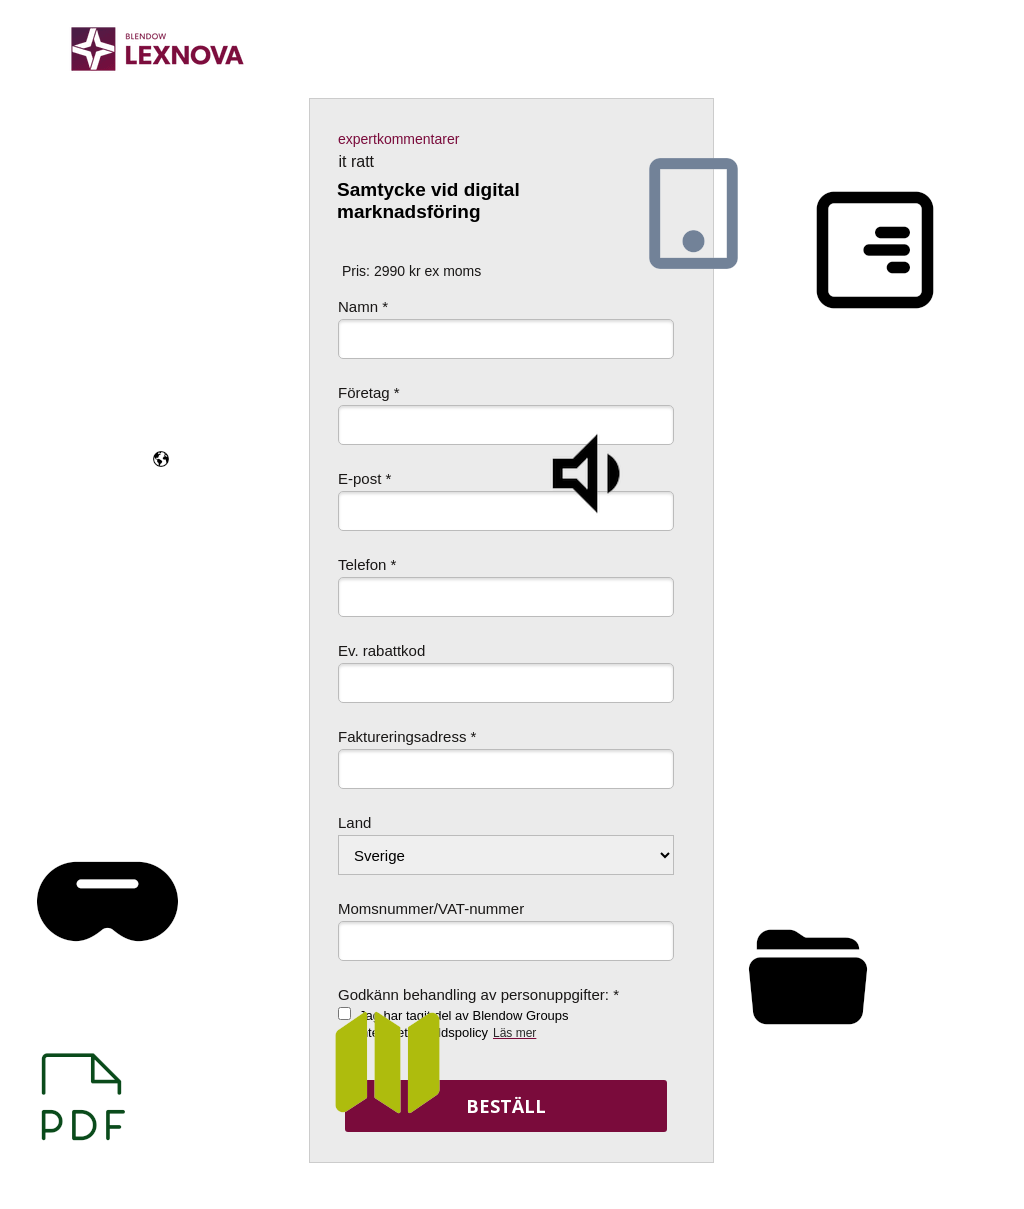 The height and width of the screenshot is (1209, 1024). What do you see at coordinates (875, 250) in the screenshot?
I see `align content to the right middle of a container` at bounding box center [875, 250].